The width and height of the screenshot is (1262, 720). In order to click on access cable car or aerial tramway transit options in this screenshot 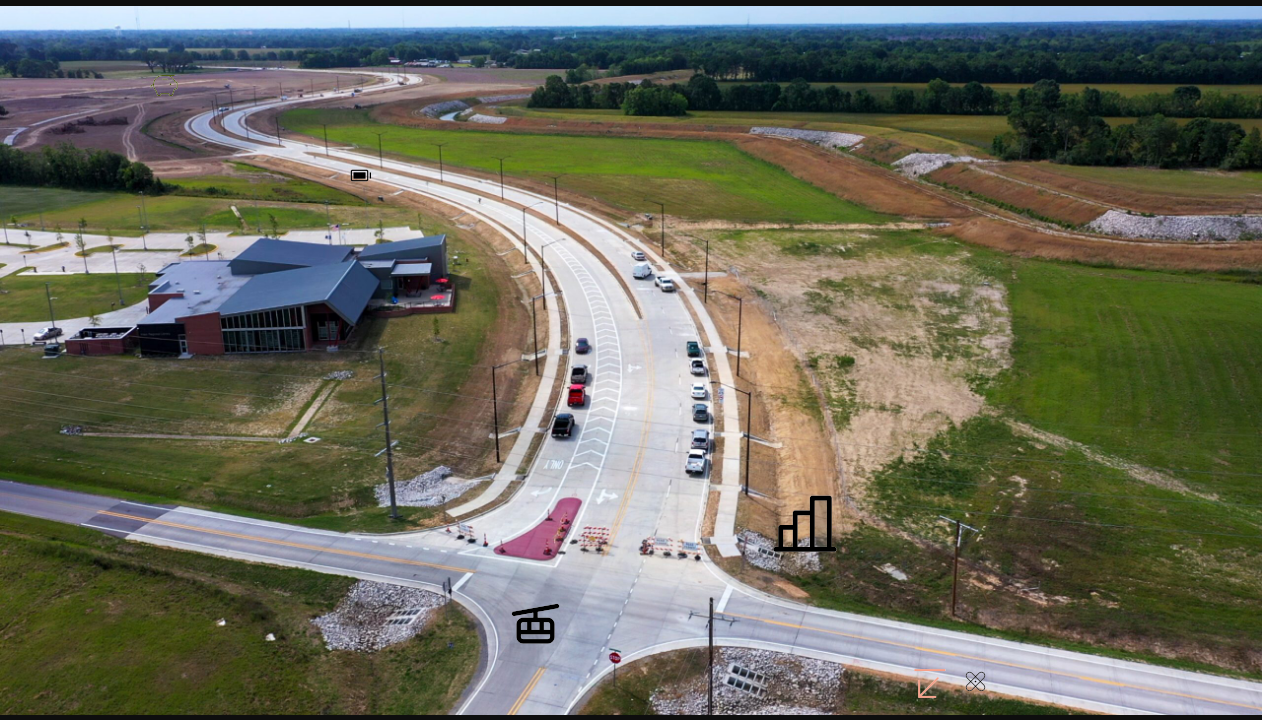, I will do `click(535, 624)`.